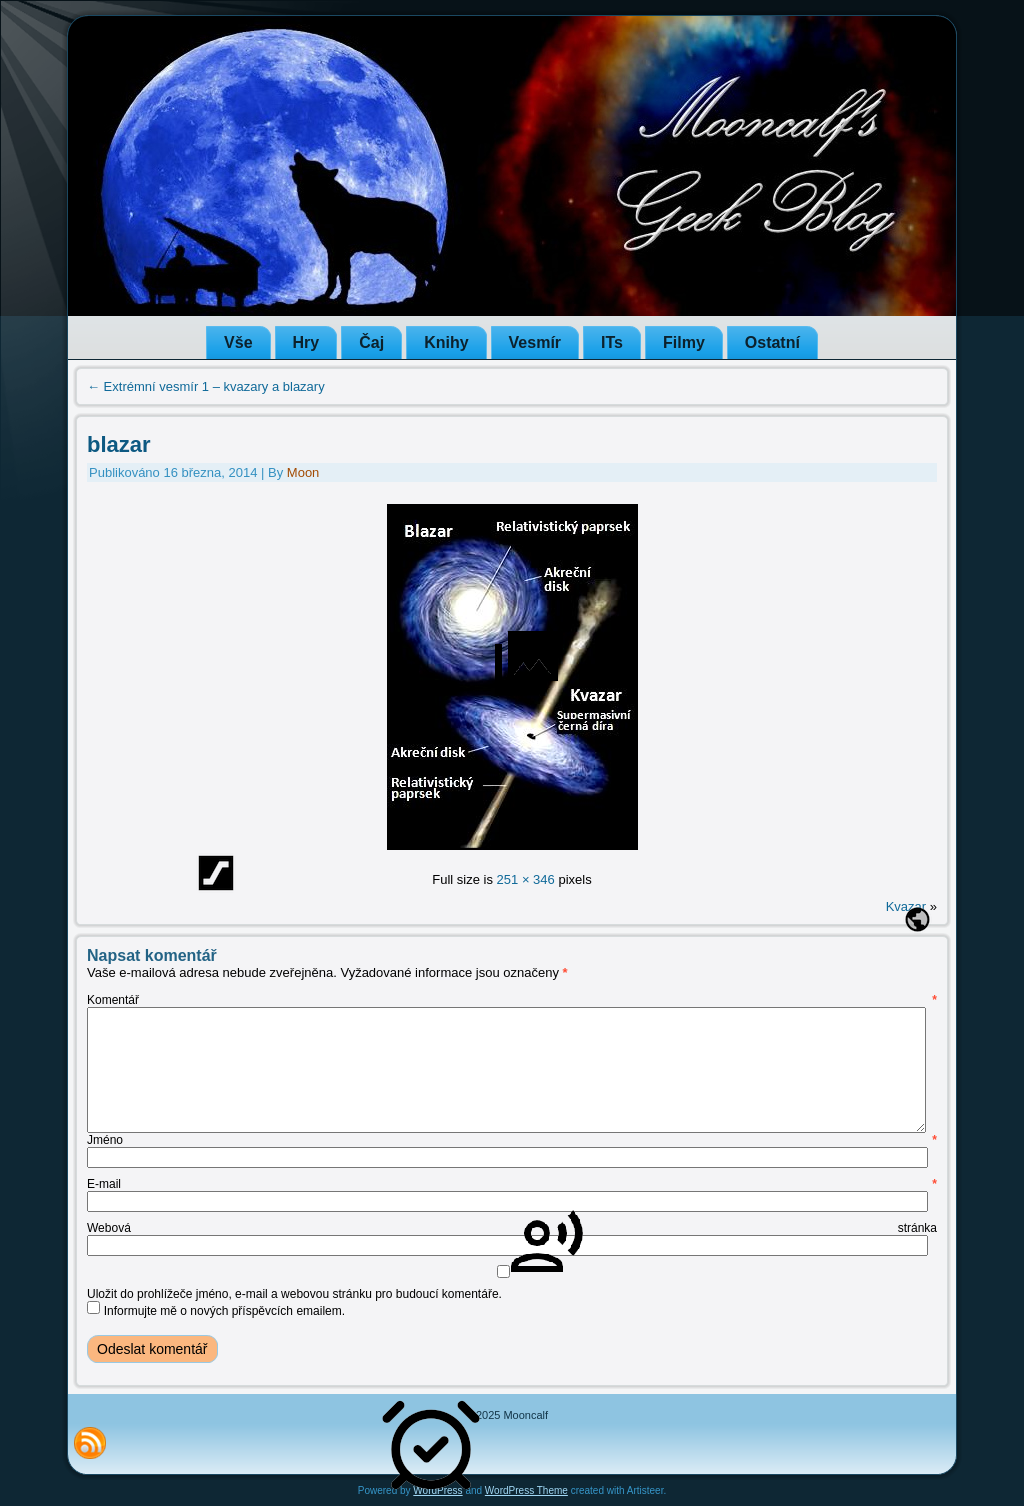  Describe the element at coordinates (547, 1243) in the screenshot. I see `activate voice recording or dictation` at that location.